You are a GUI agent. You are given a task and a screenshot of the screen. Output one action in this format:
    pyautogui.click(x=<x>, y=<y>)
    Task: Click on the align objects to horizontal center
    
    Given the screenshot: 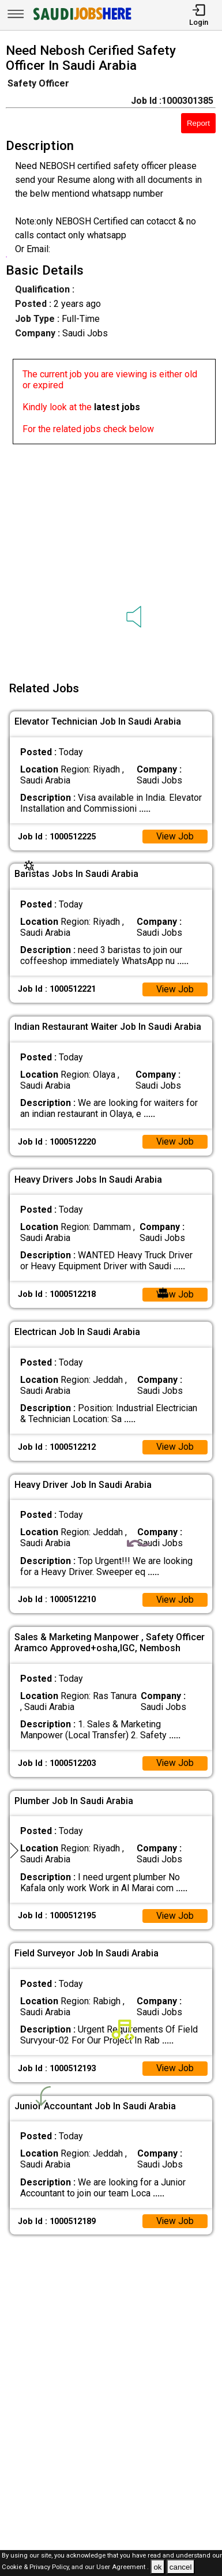 What is the action you would take?
    pyautogui.click(x=163, y=1293)
    